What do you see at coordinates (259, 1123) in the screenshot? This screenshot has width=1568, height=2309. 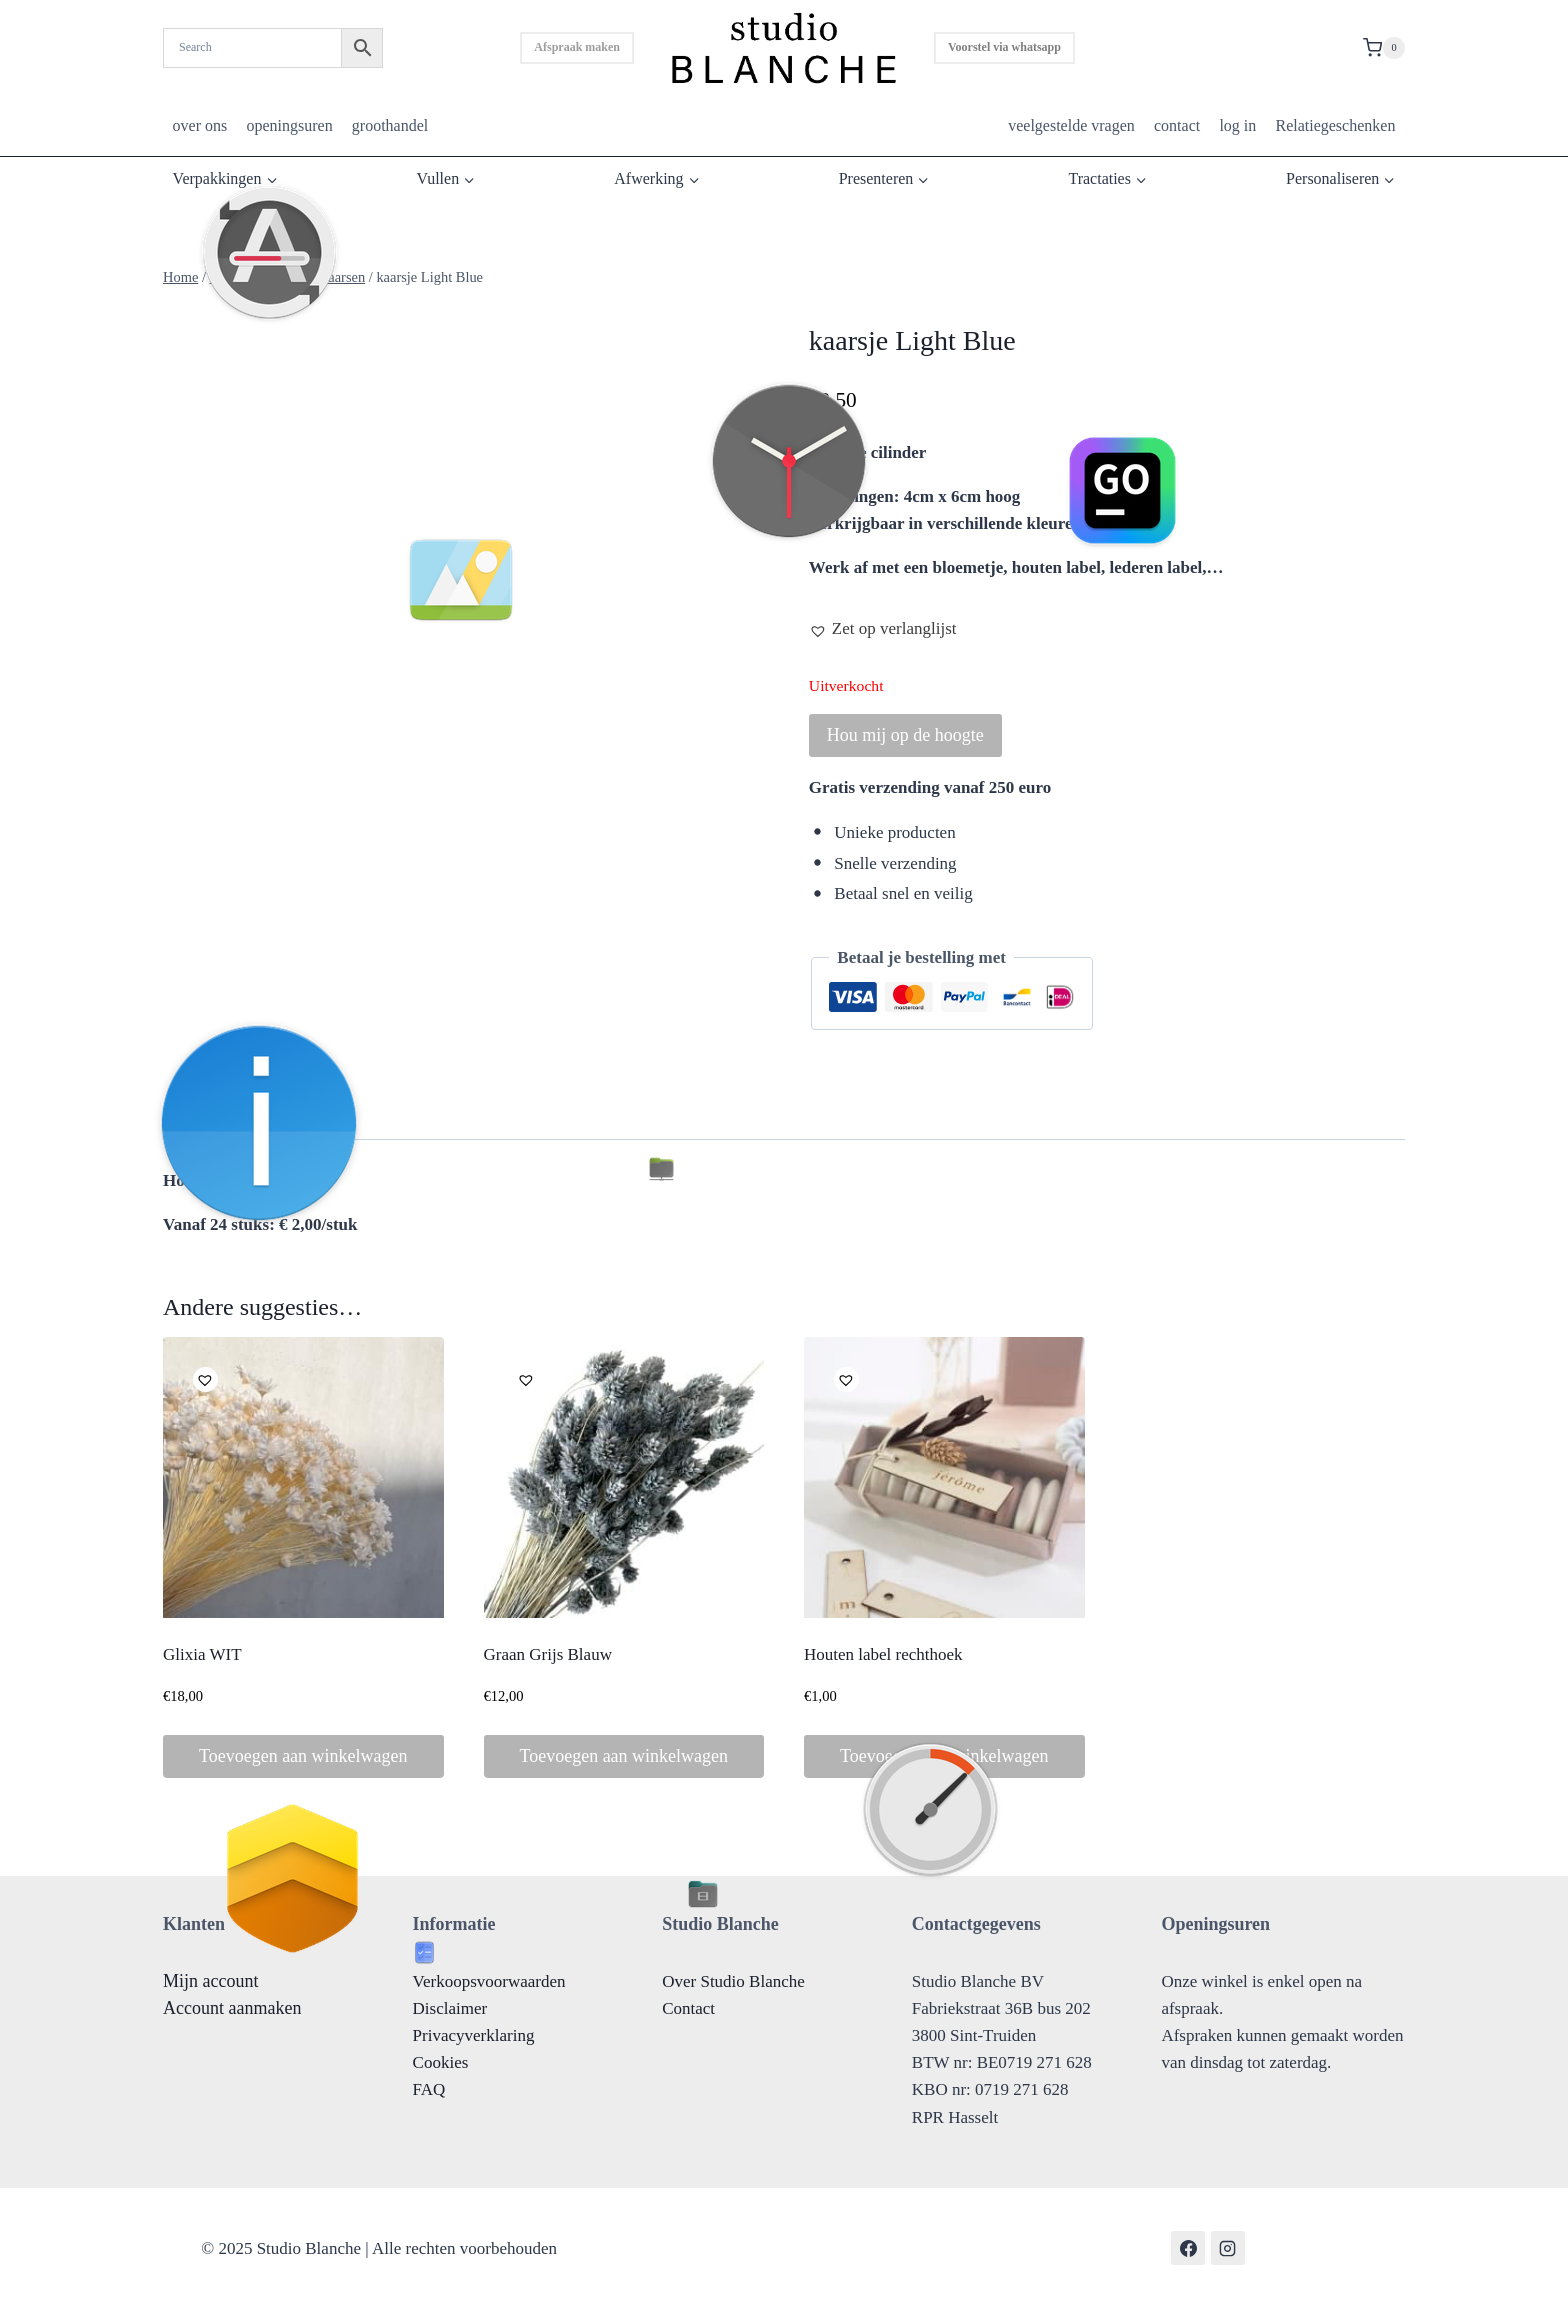 I see `indicates informational message or status` at bounding box center [259, 1123].